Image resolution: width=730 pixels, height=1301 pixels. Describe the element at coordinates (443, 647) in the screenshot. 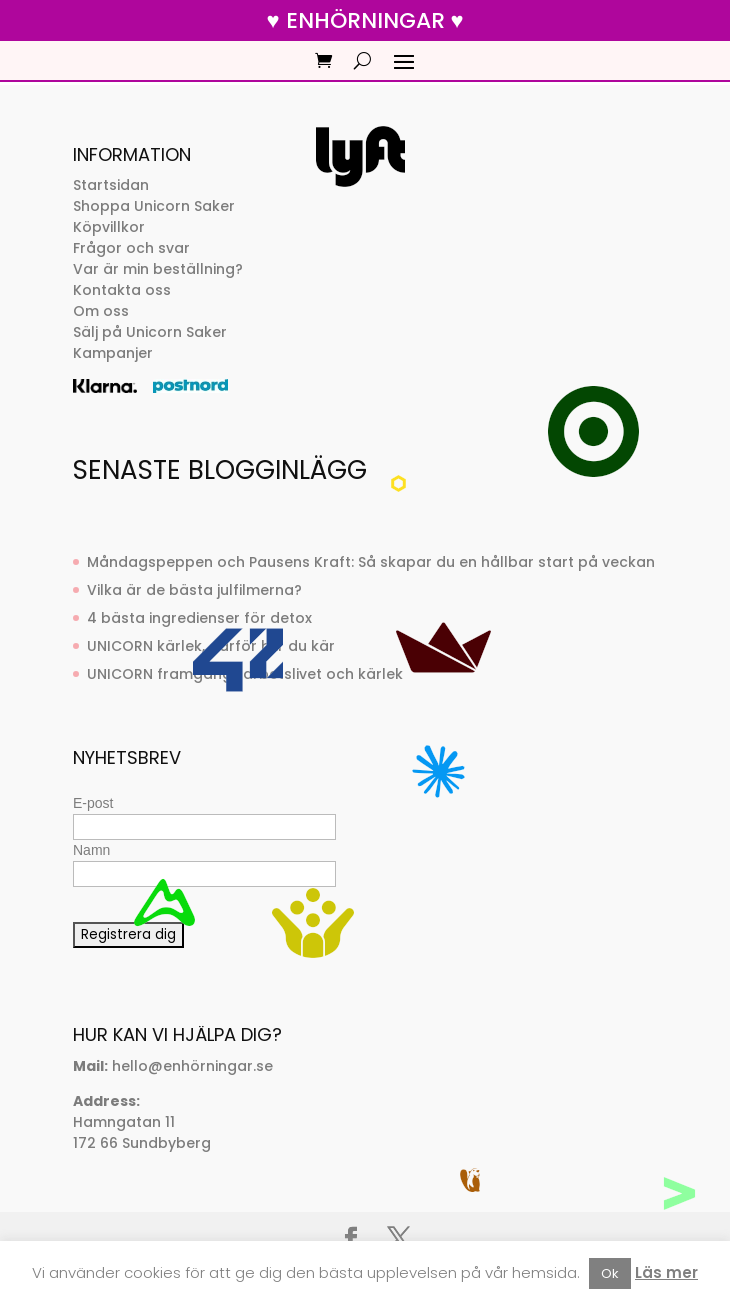

I see `open streamlit application` at that location.